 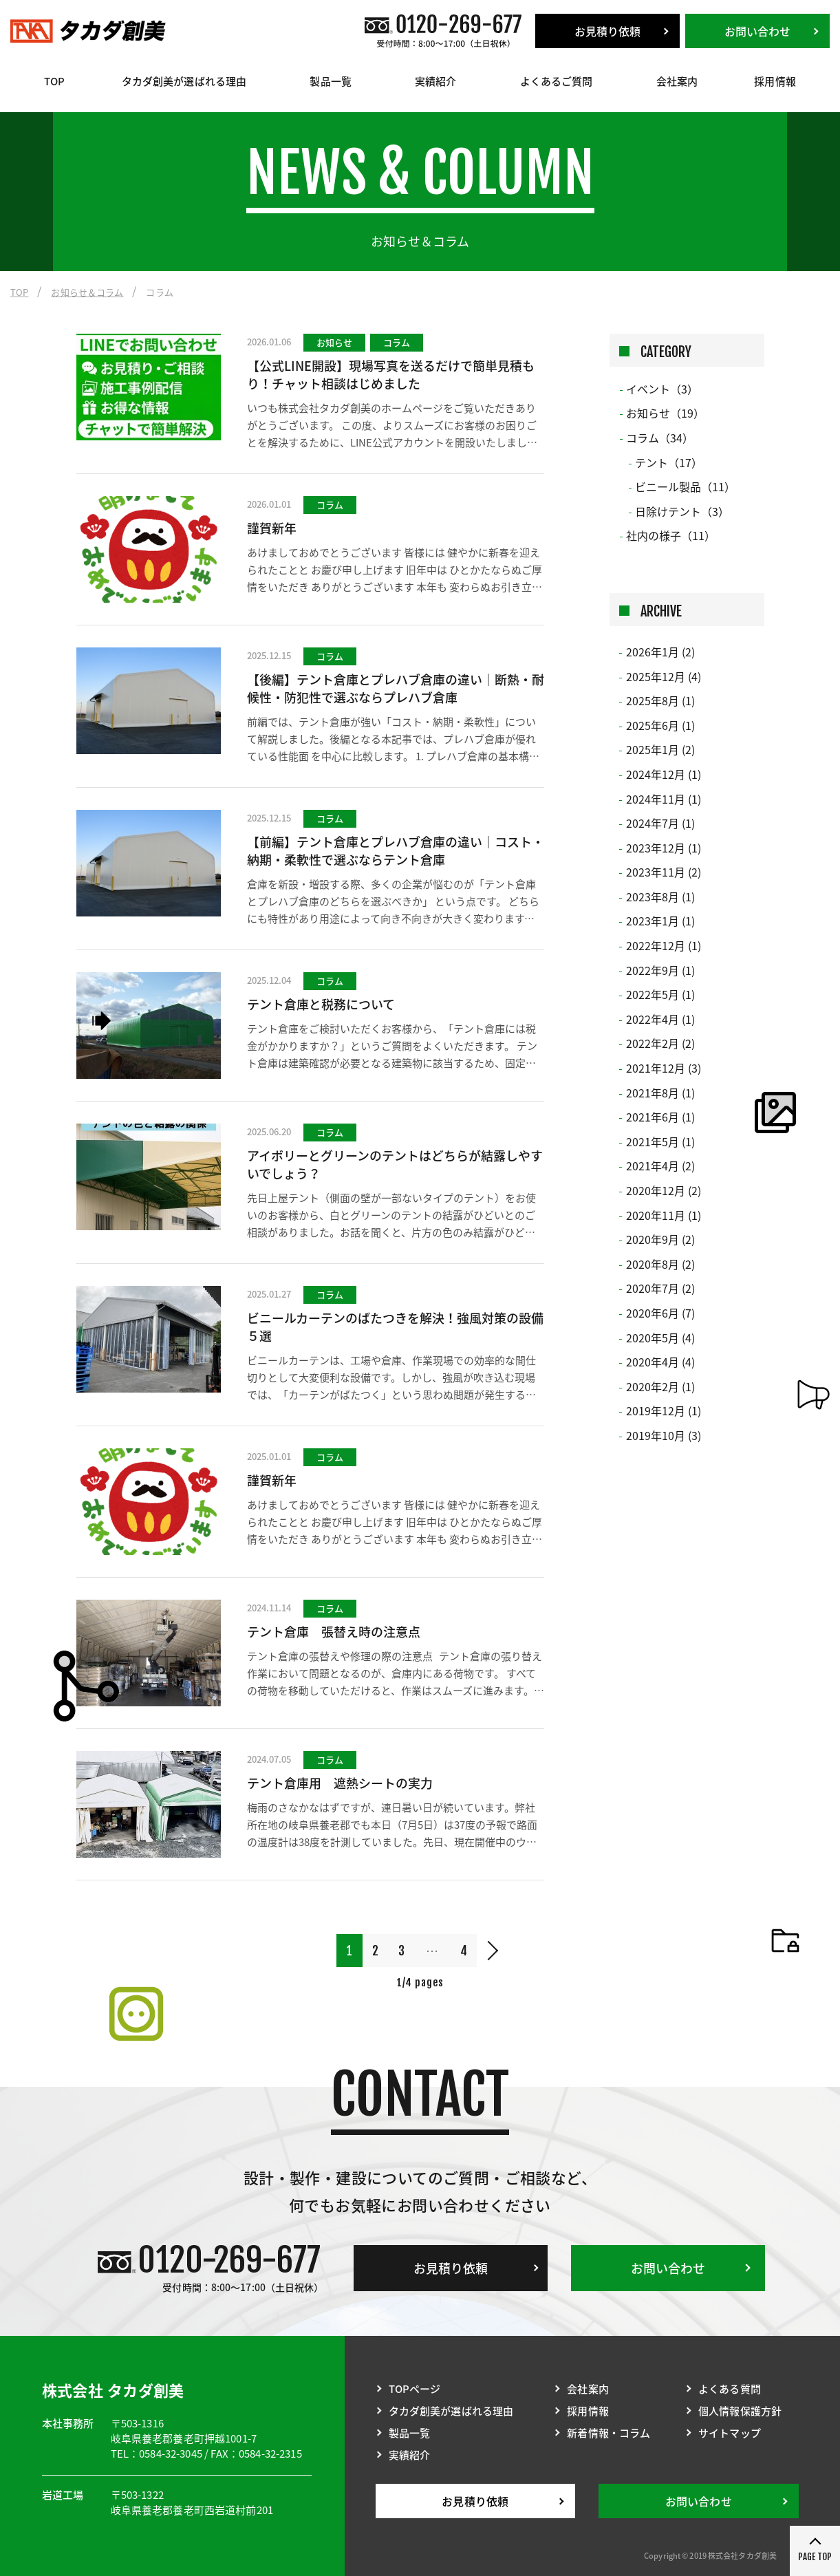 What do you see at coordinates (775, 1113) in the screenshot?
I see `view photo gallery` at bounding box center [775, 1113].